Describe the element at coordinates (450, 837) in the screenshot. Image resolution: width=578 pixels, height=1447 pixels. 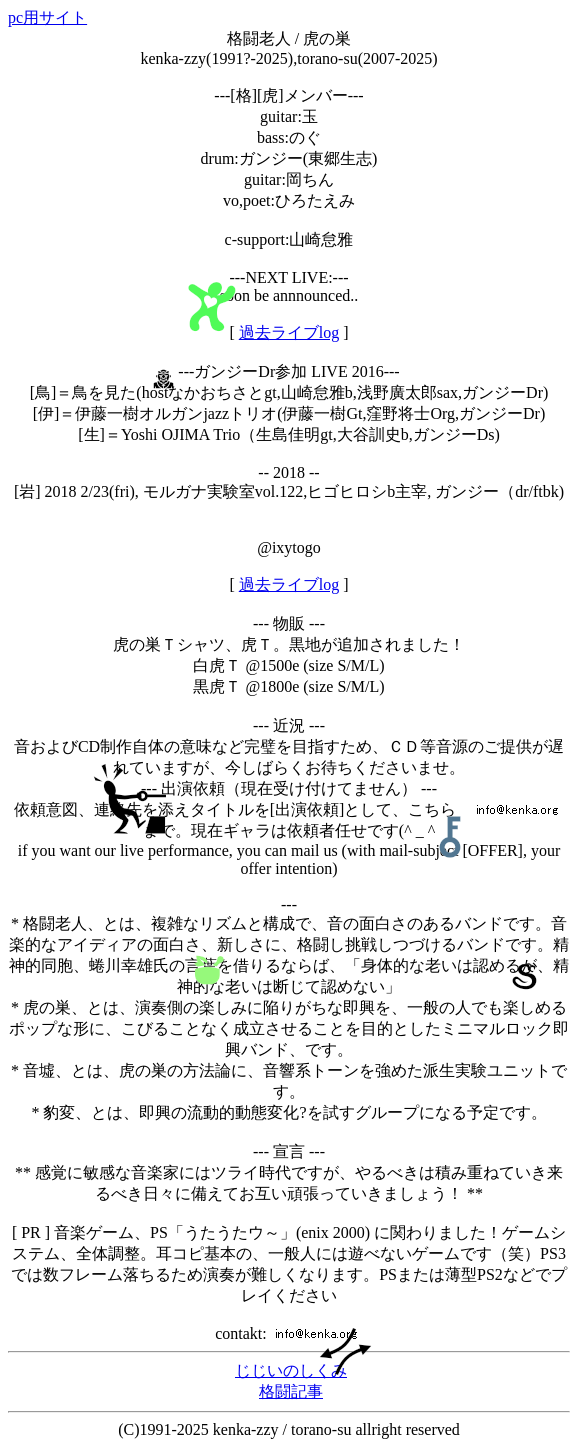
I see `unlock a feature or access restricted content` at that location.